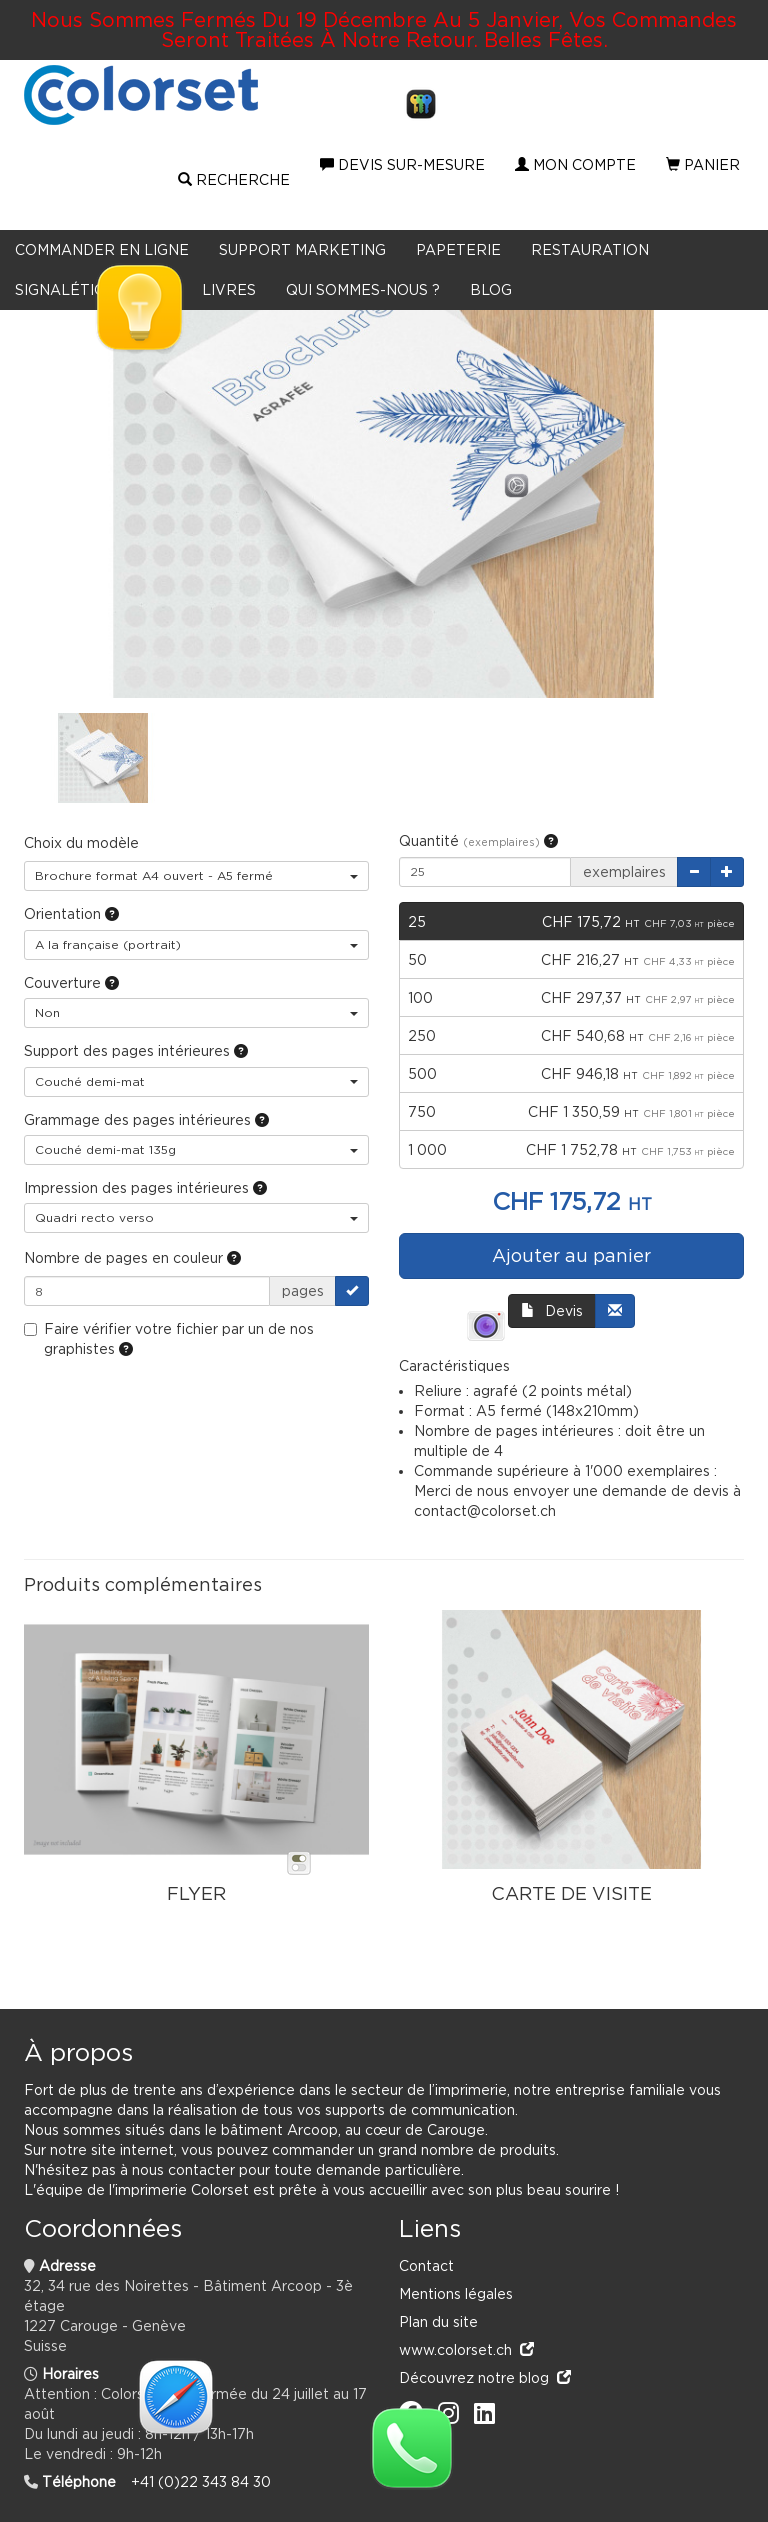 This screenshot has width=768, height=2522. I want to click on open the phone app to make a call, so click(412, 2448).